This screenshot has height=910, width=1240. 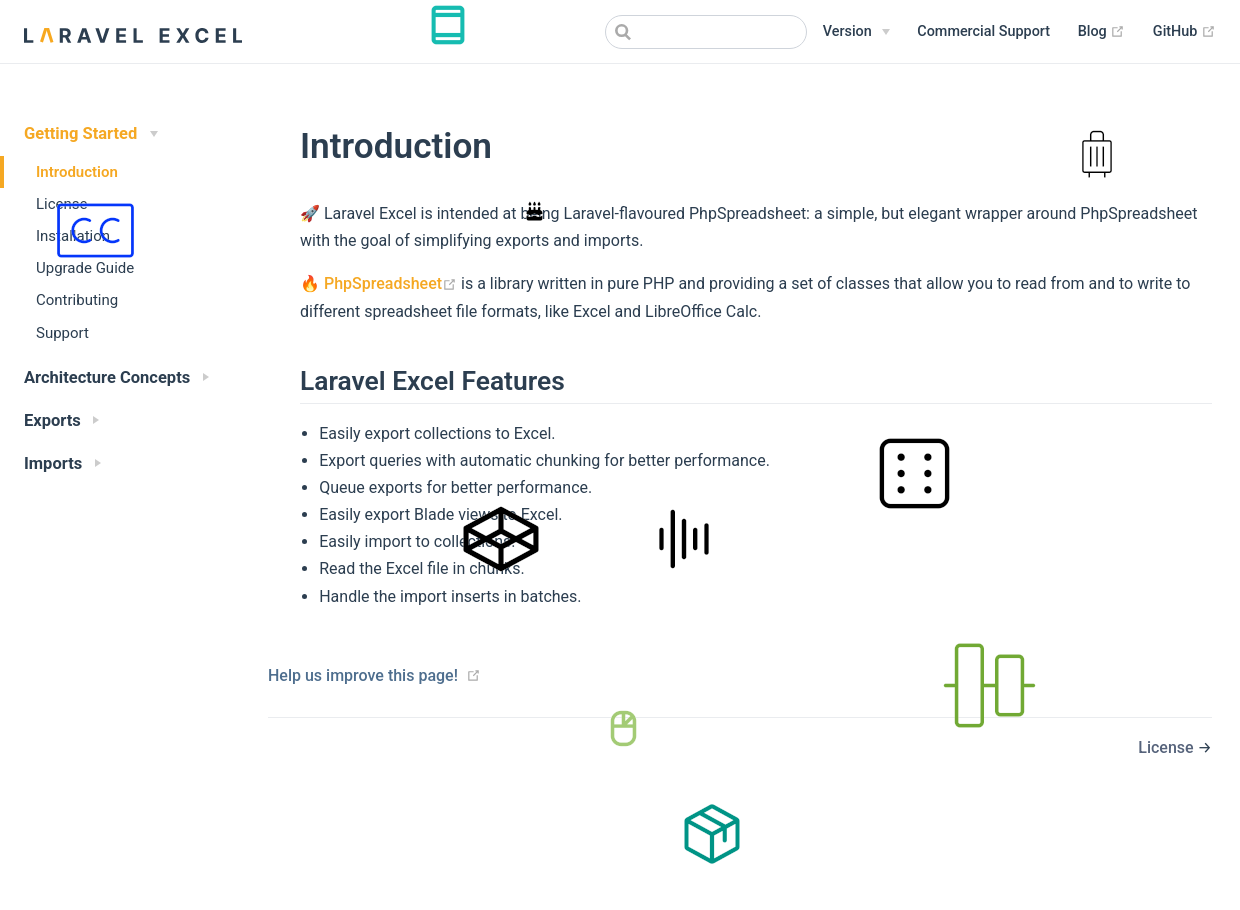 What do you see at coordinates (534, 211) in the screenshot?
I see `view birthday or celebration events` at bounding box center [534, 211].